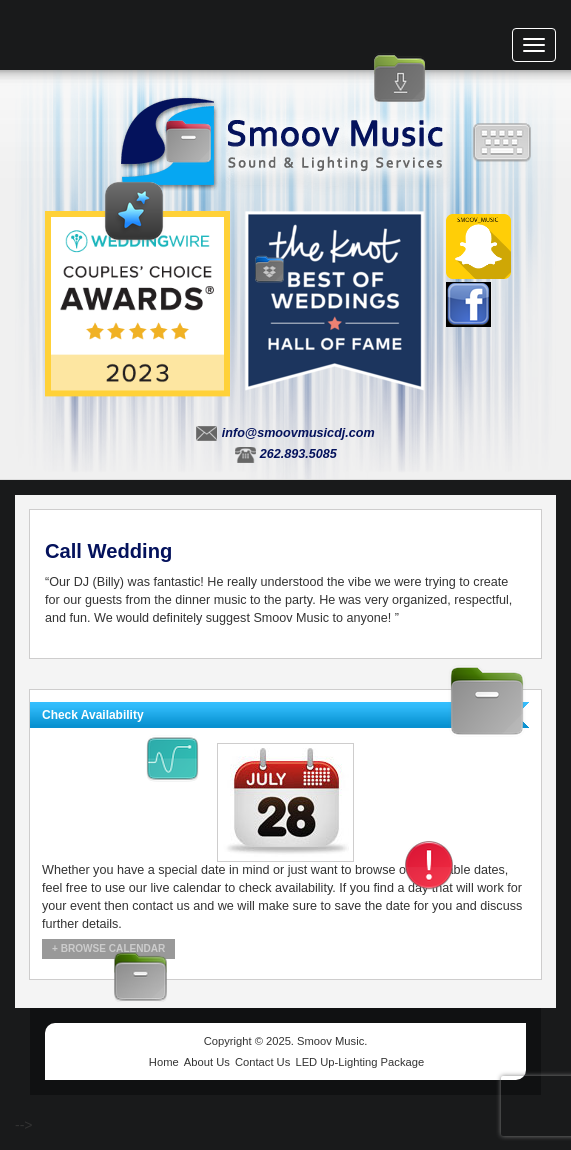  What do you see at coordinates (172, 758) in the screenshot?
I see `open psensor temperature monitoring app` at bounding box center [172, 758].